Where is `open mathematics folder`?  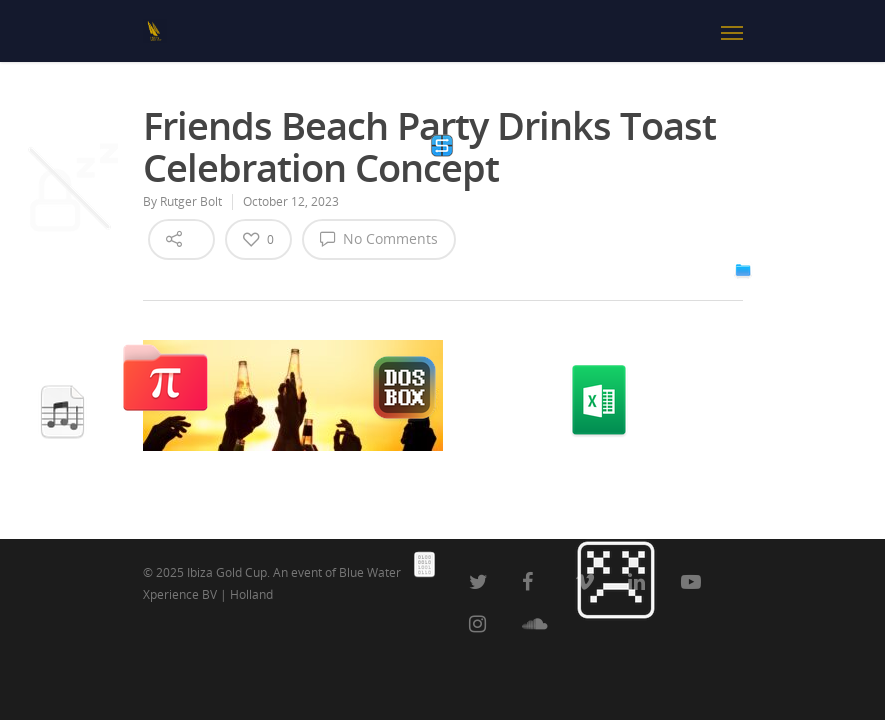
open mathematics folder is located at coordinates (165, 380).